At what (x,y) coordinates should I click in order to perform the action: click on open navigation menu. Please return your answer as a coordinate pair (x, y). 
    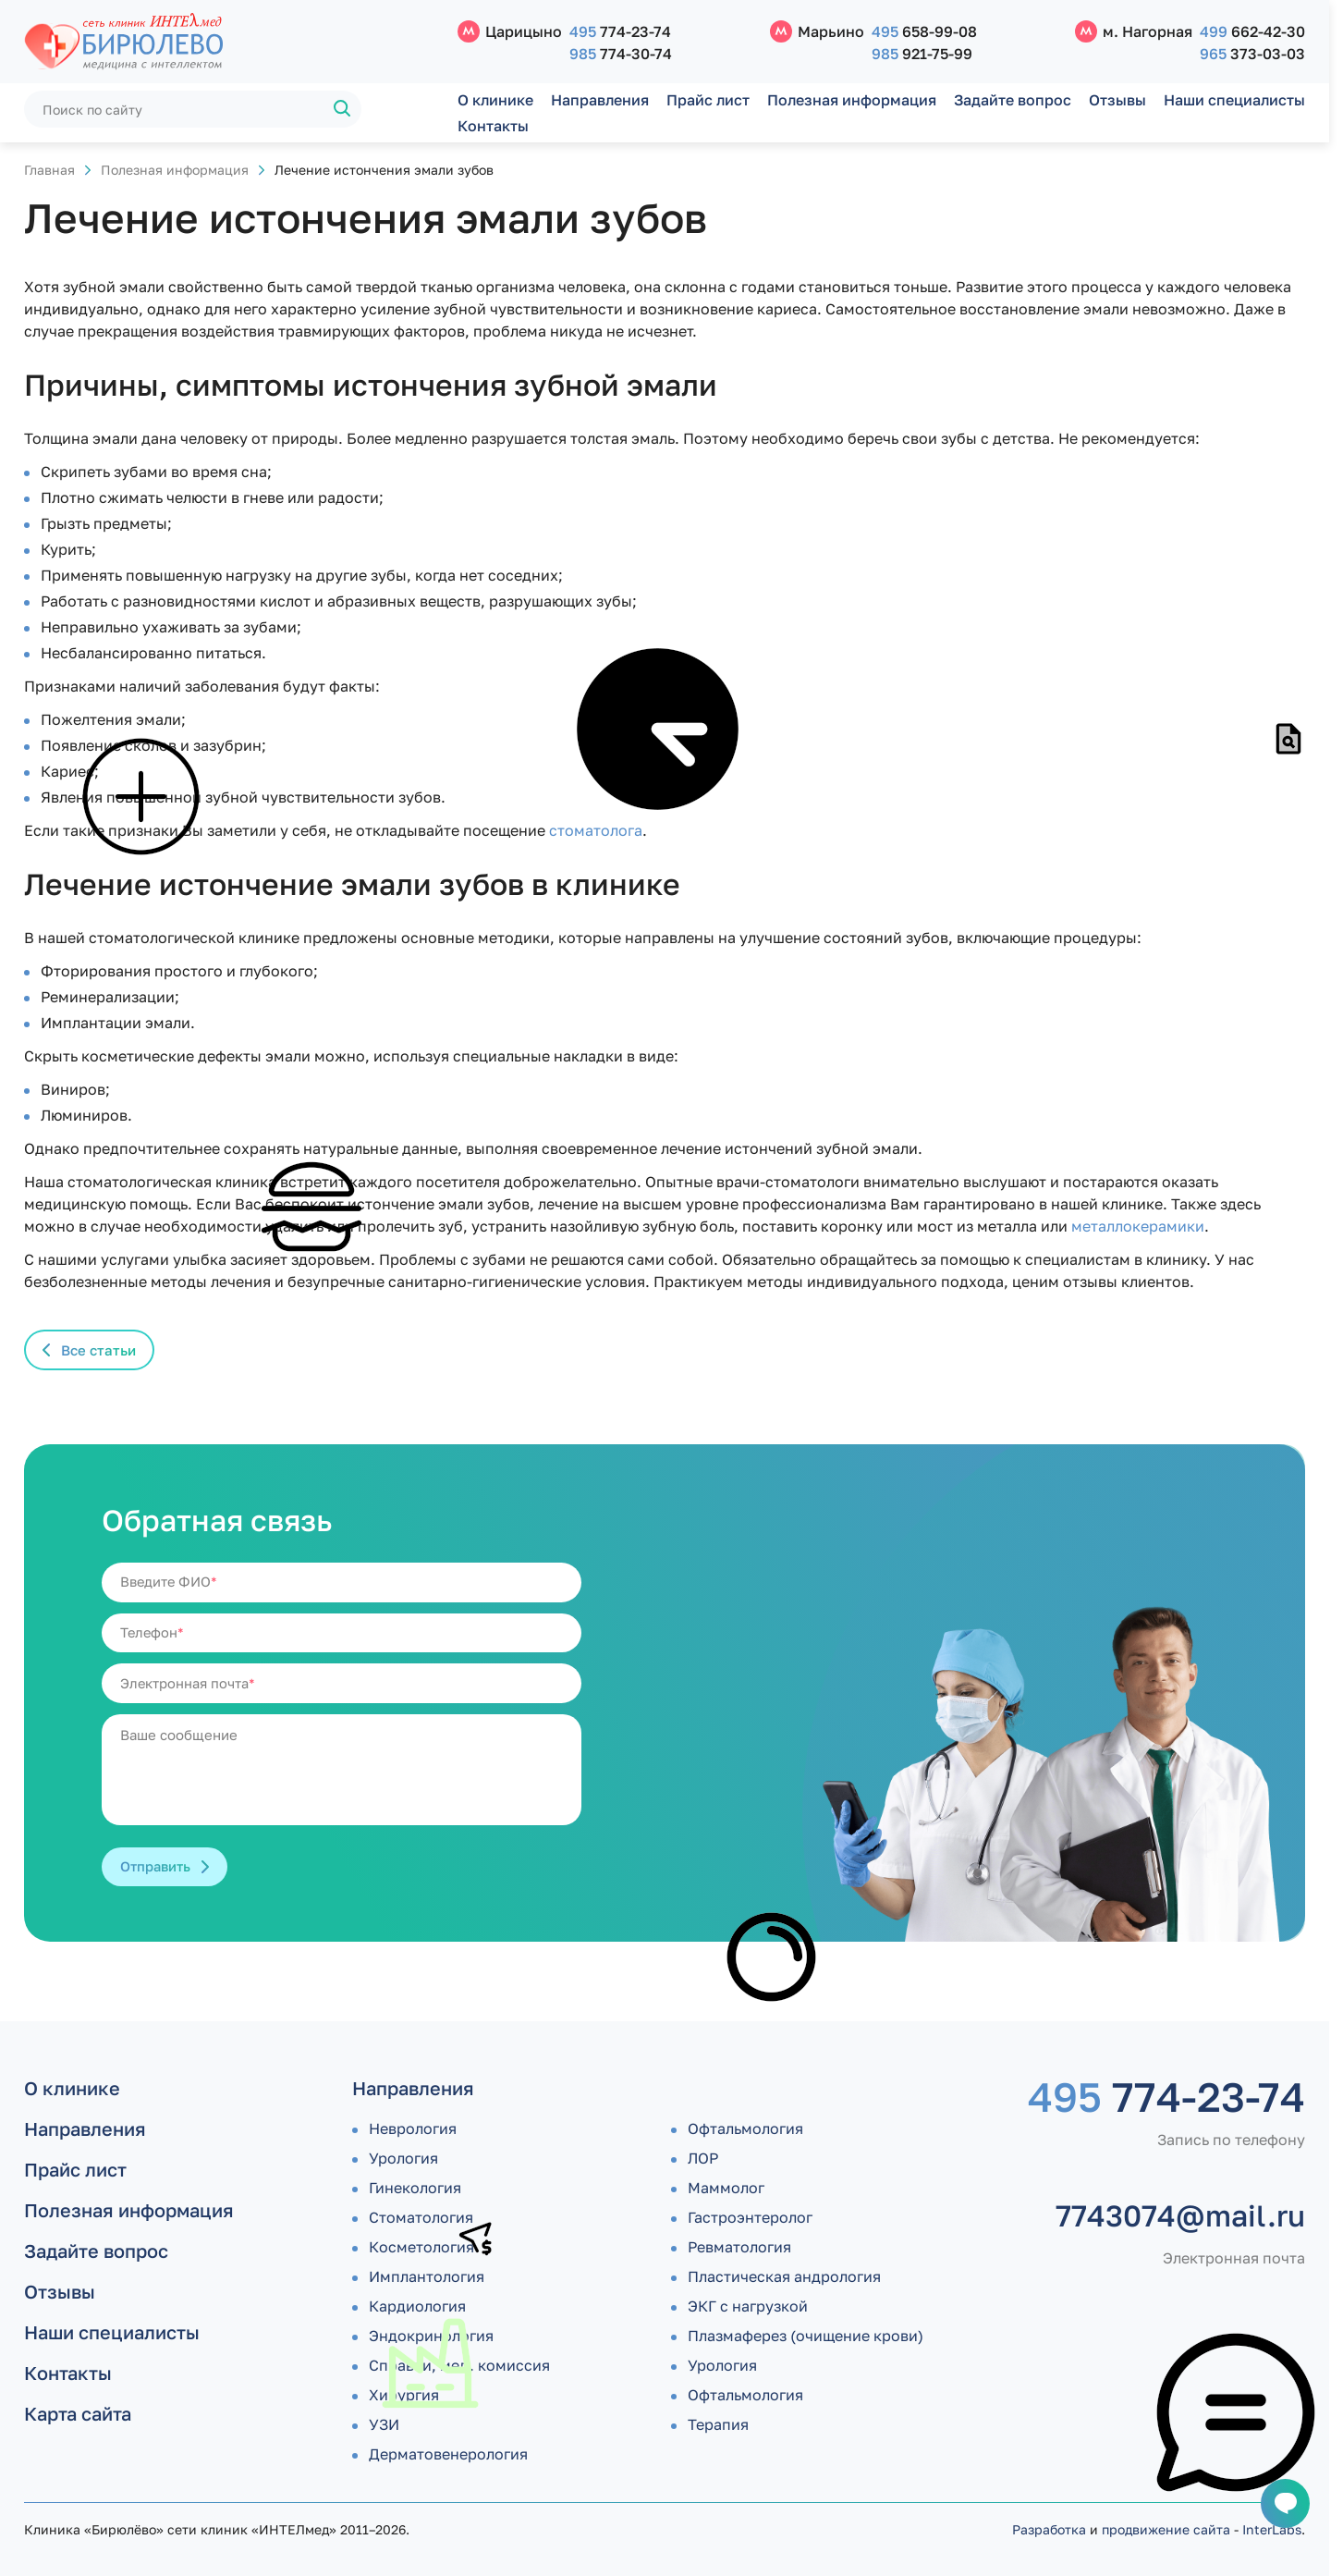
    Looking at the image, I should click on (311, 1208).